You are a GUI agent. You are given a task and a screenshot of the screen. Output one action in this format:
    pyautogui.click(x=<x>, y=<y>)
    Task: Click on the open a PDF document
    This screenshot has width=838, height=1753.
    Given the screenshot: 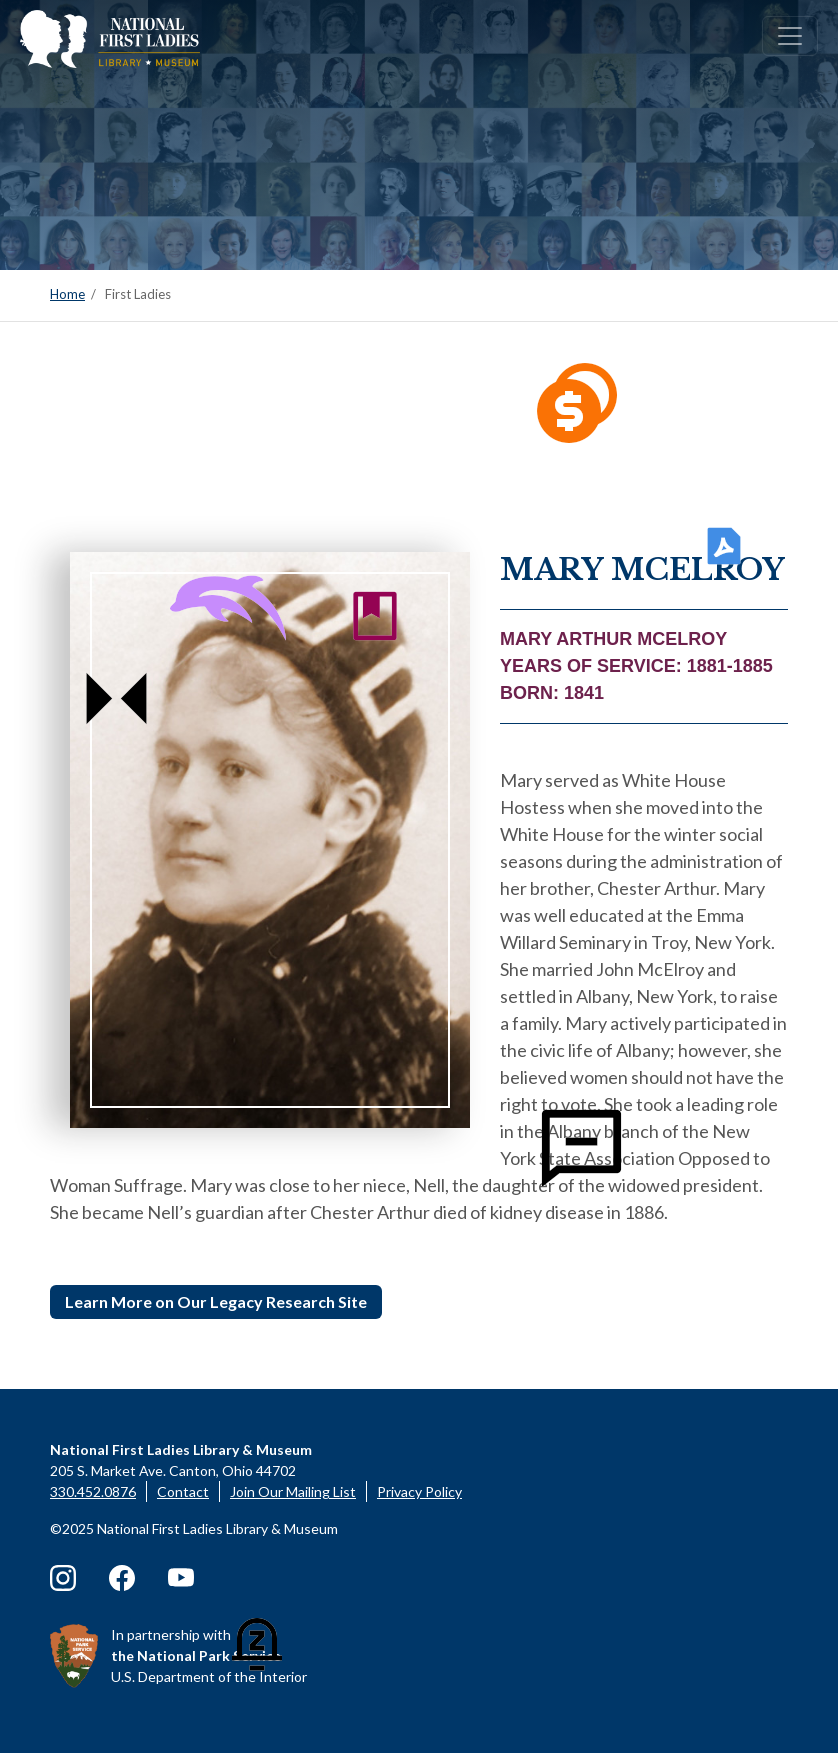 What is the action you would take?
    pyautogui.click(x=724, y=546)
    